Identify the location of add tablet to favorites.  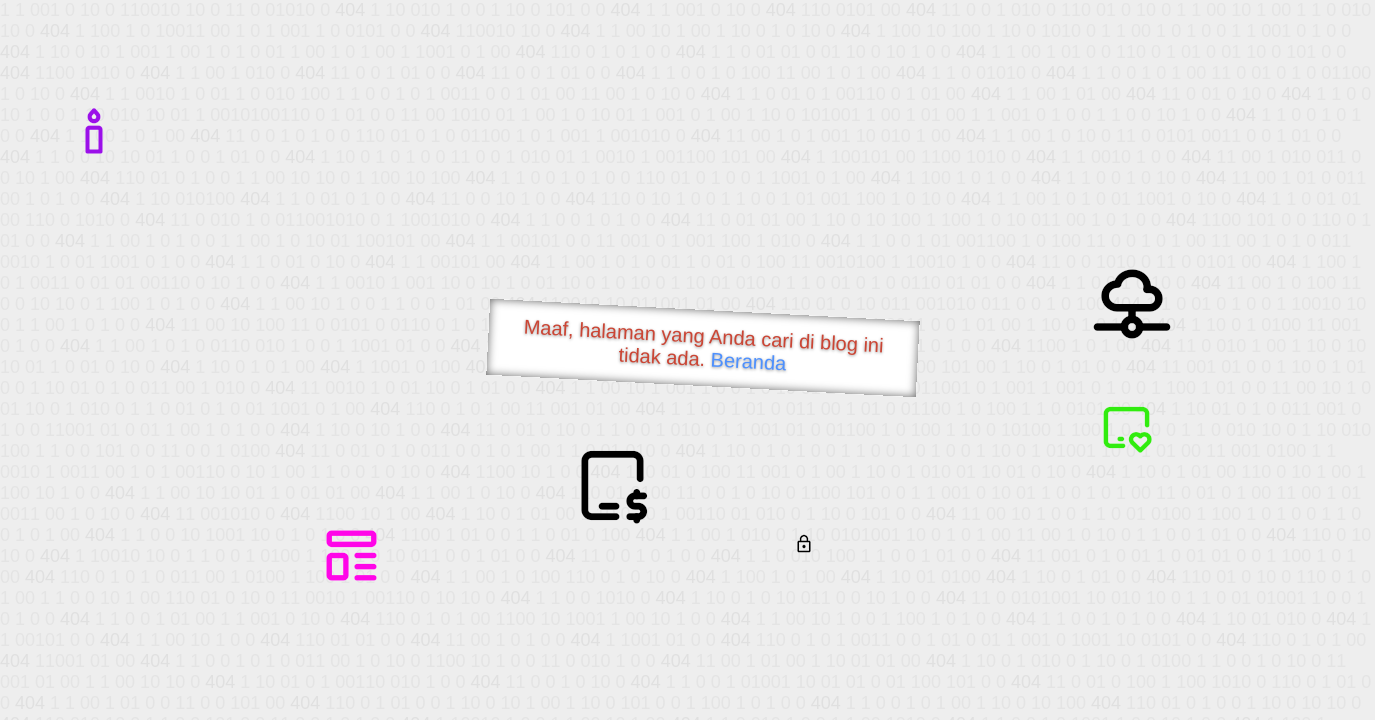
(1126, 427).